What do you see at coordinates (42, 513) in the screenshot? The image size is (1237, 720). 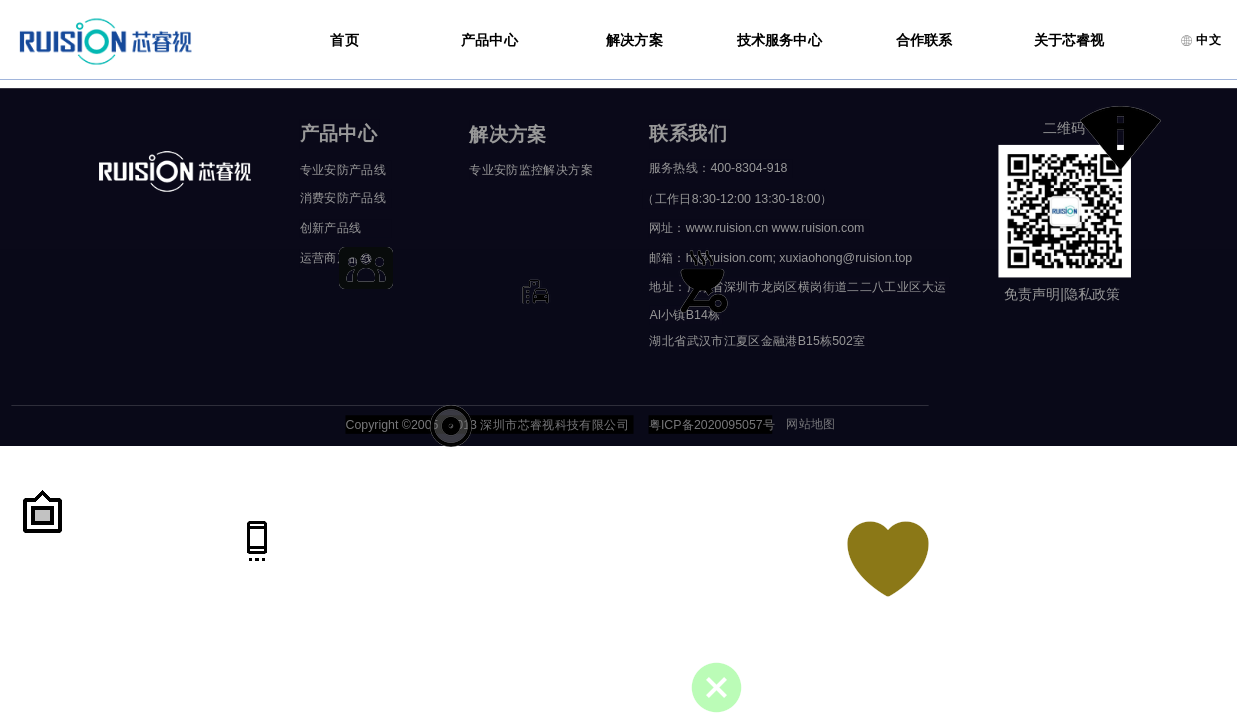 I see `add a frame or border to an image` at bounding box center [42, 513].